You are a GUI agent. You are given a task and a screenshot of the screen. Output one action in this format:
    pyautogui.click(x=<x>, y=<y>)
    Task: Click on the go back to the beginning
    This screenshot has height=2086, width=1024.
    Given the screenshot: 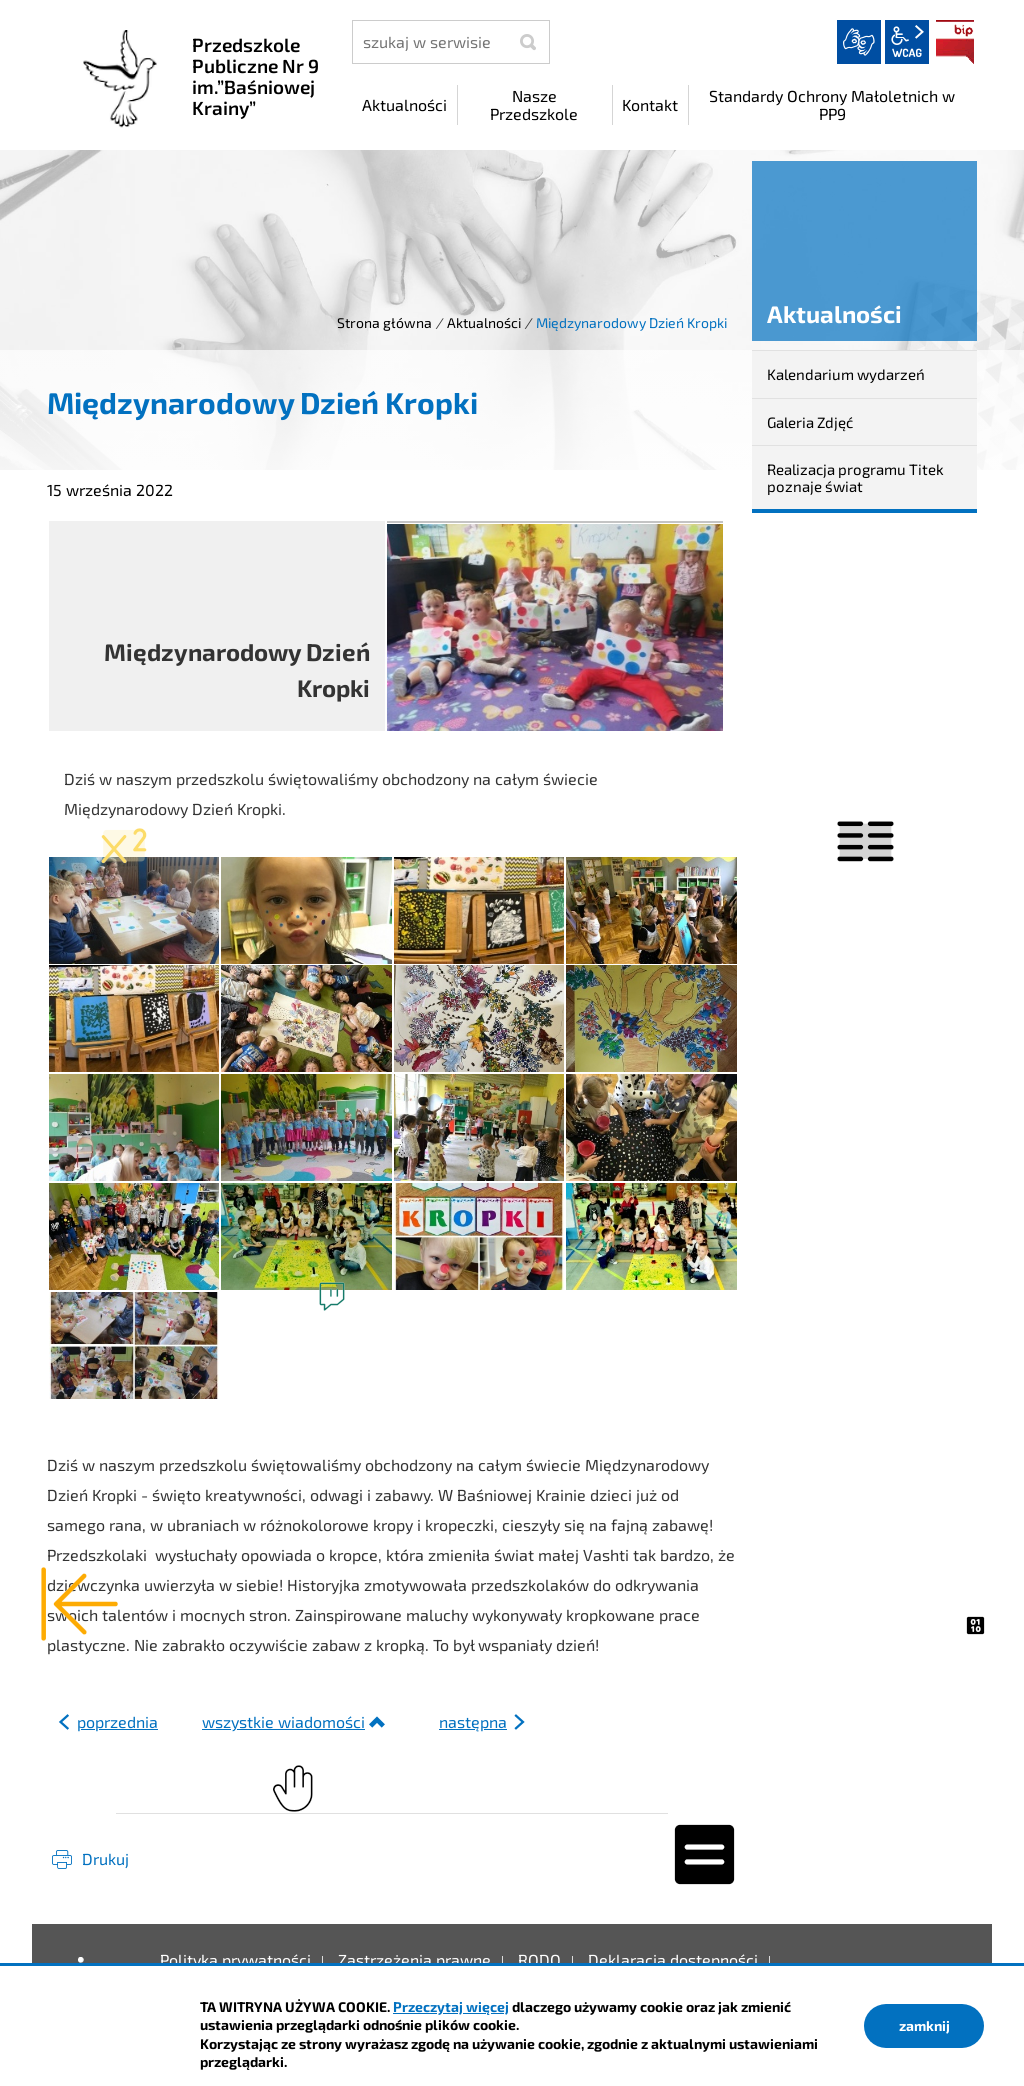 What is the action you would take?
    pyautogui.click(x=78, y=1604)
    